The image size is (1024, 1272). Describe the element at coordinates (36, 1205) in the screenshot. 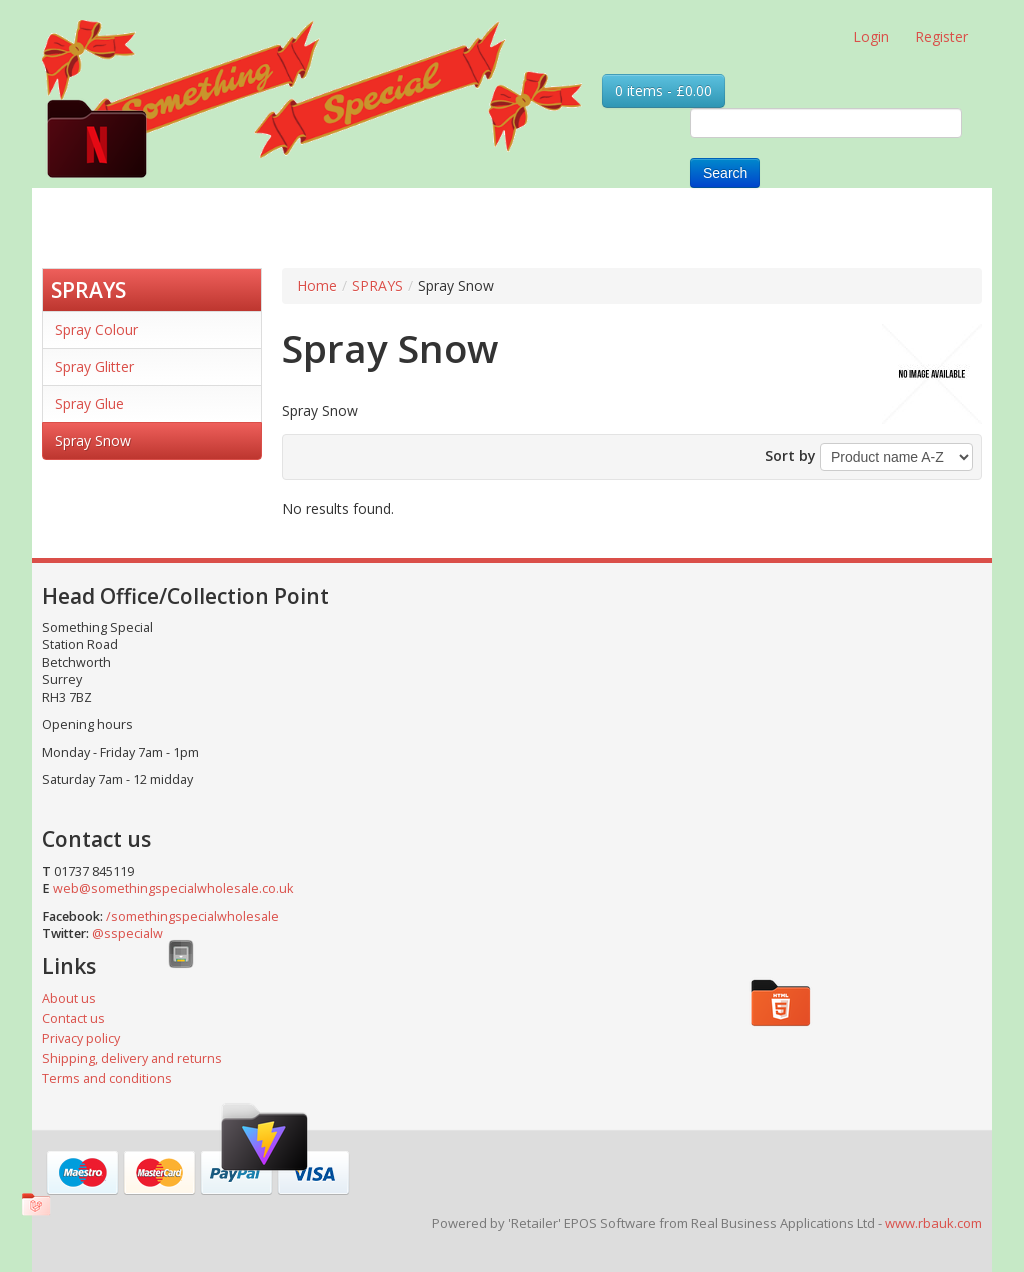

I see `laravel project folder` at that location.